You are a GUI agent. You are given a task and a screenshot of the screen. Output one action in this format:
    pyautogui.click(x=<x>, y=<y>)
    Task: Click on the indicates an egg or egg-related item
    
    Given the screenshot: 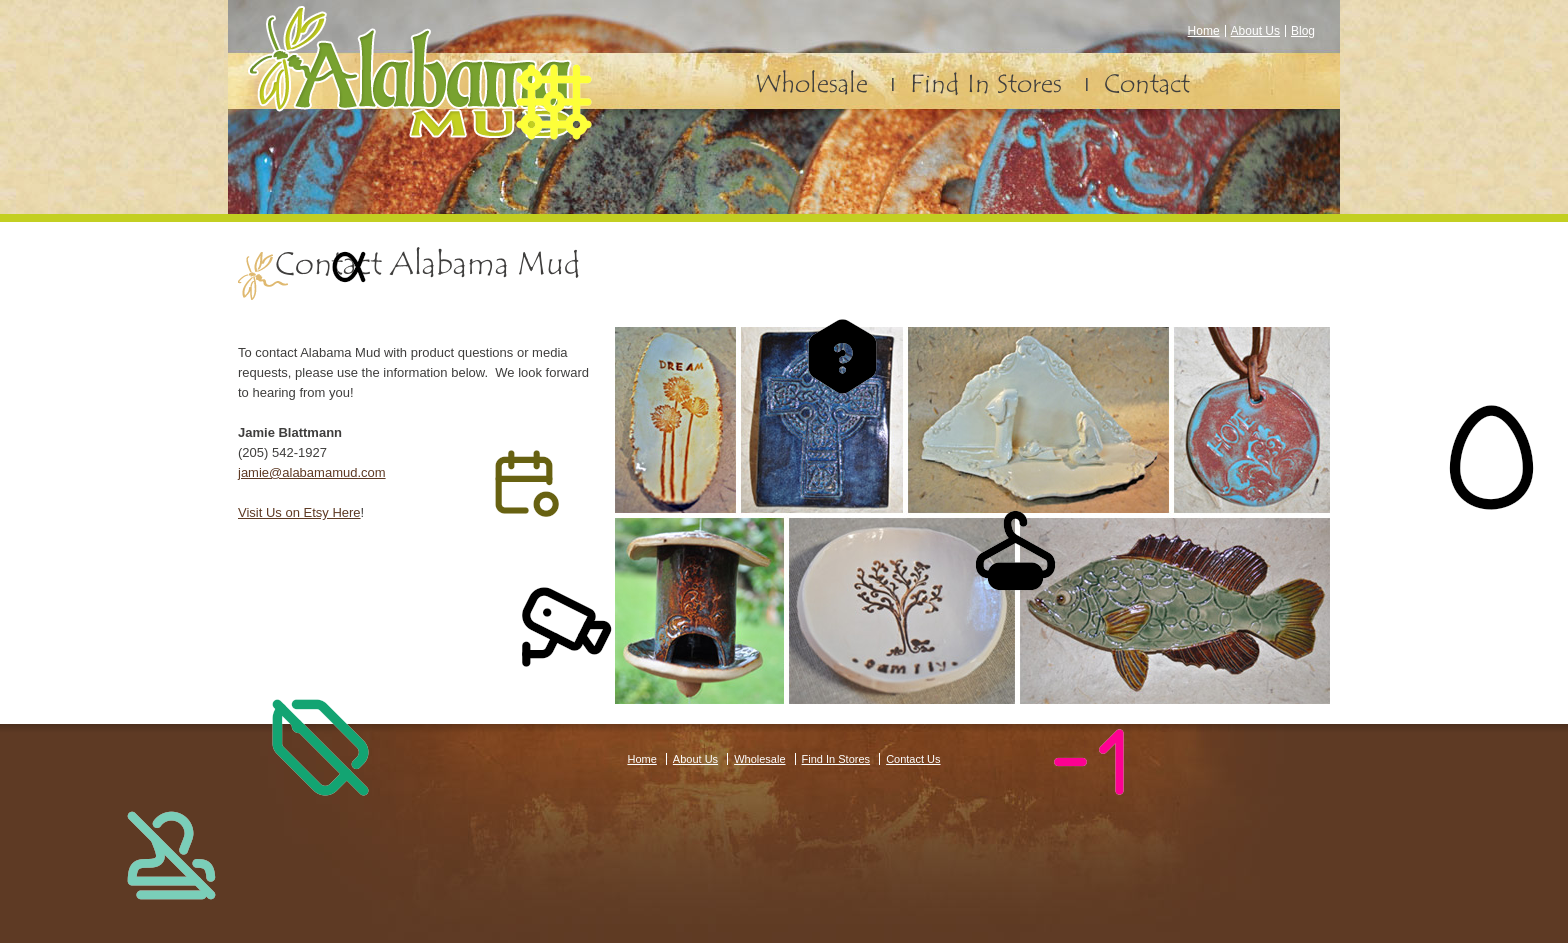 What is the action you would take?
    pyautogui.click(x=1491, y=457)
    